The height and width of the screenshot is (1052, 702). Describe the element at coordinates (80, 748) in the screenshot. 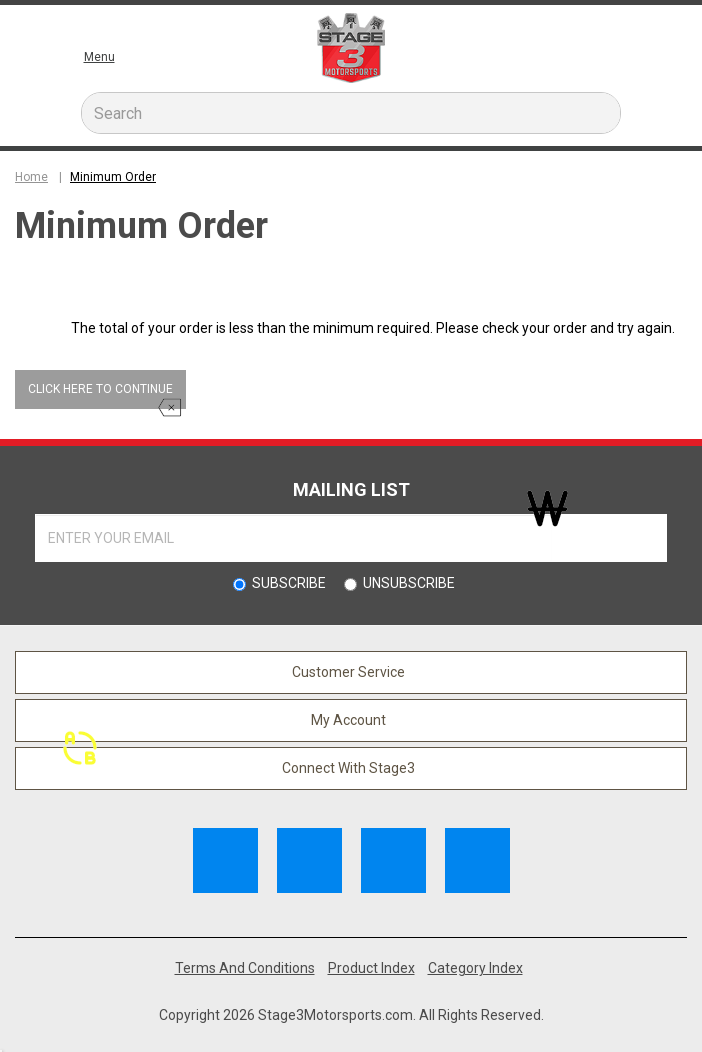

I see `switch between option A and option B` at that location.